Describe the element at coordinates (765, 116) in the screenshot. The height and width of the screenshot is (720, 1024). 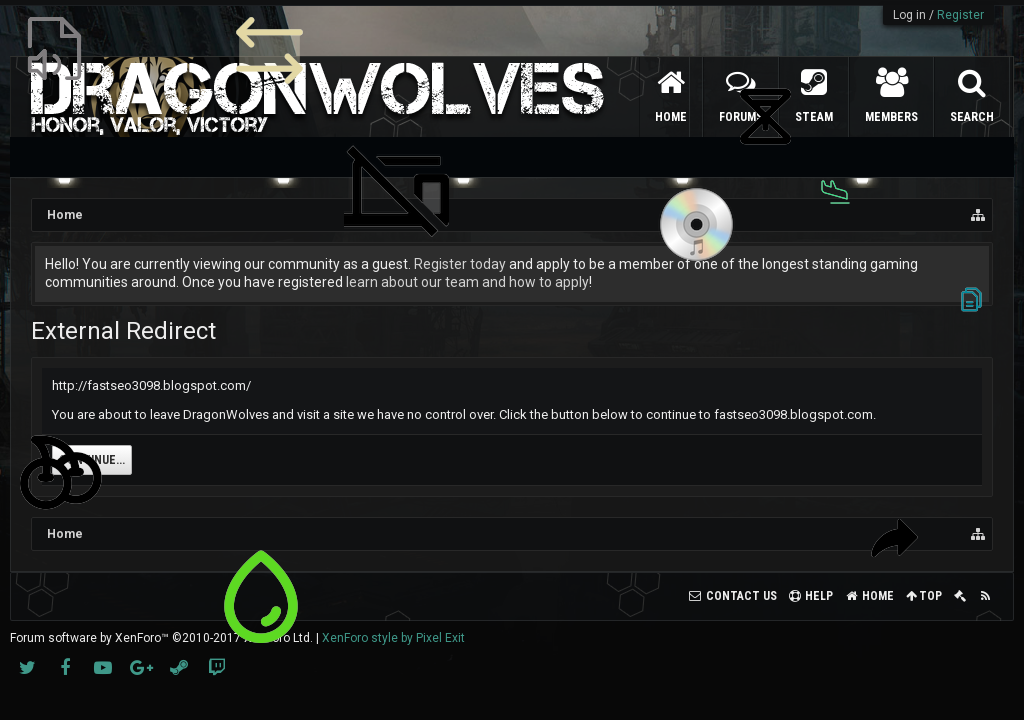
I see `indicates a task or process is in progress` at that location.